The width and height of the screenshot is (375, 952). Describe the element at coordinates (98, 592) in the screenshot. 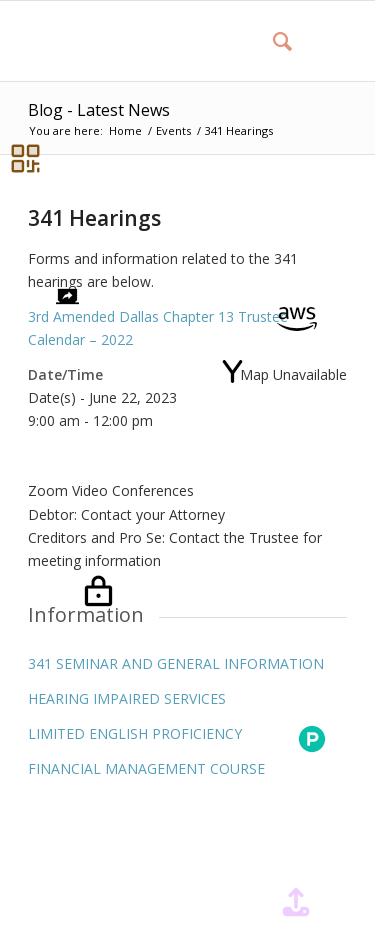

I see `lock or secure this item` at that location.